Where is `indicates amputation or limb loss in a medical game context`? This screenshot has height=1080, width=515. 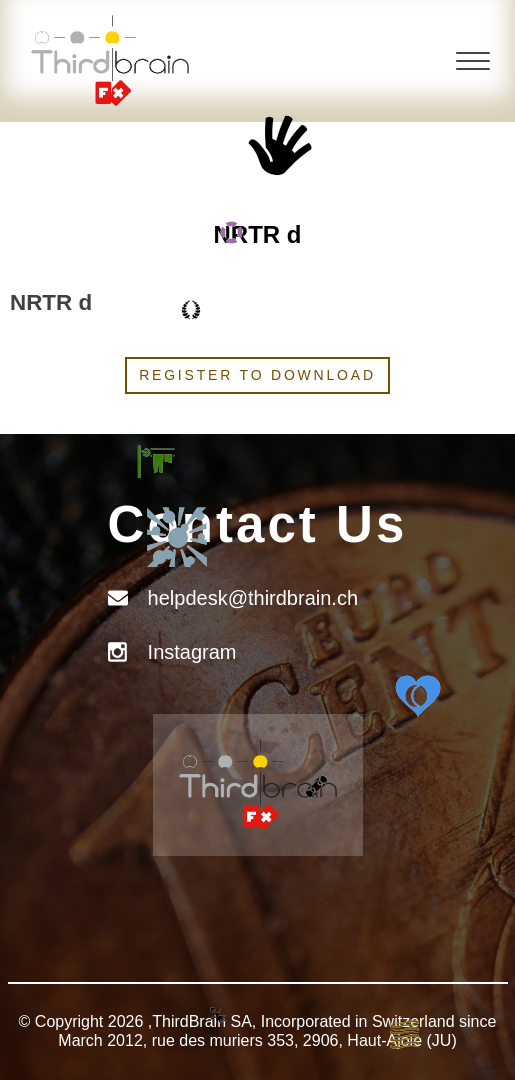 indicates amputation or limb loss in a medical game context is located at coordinates (218, 1015).